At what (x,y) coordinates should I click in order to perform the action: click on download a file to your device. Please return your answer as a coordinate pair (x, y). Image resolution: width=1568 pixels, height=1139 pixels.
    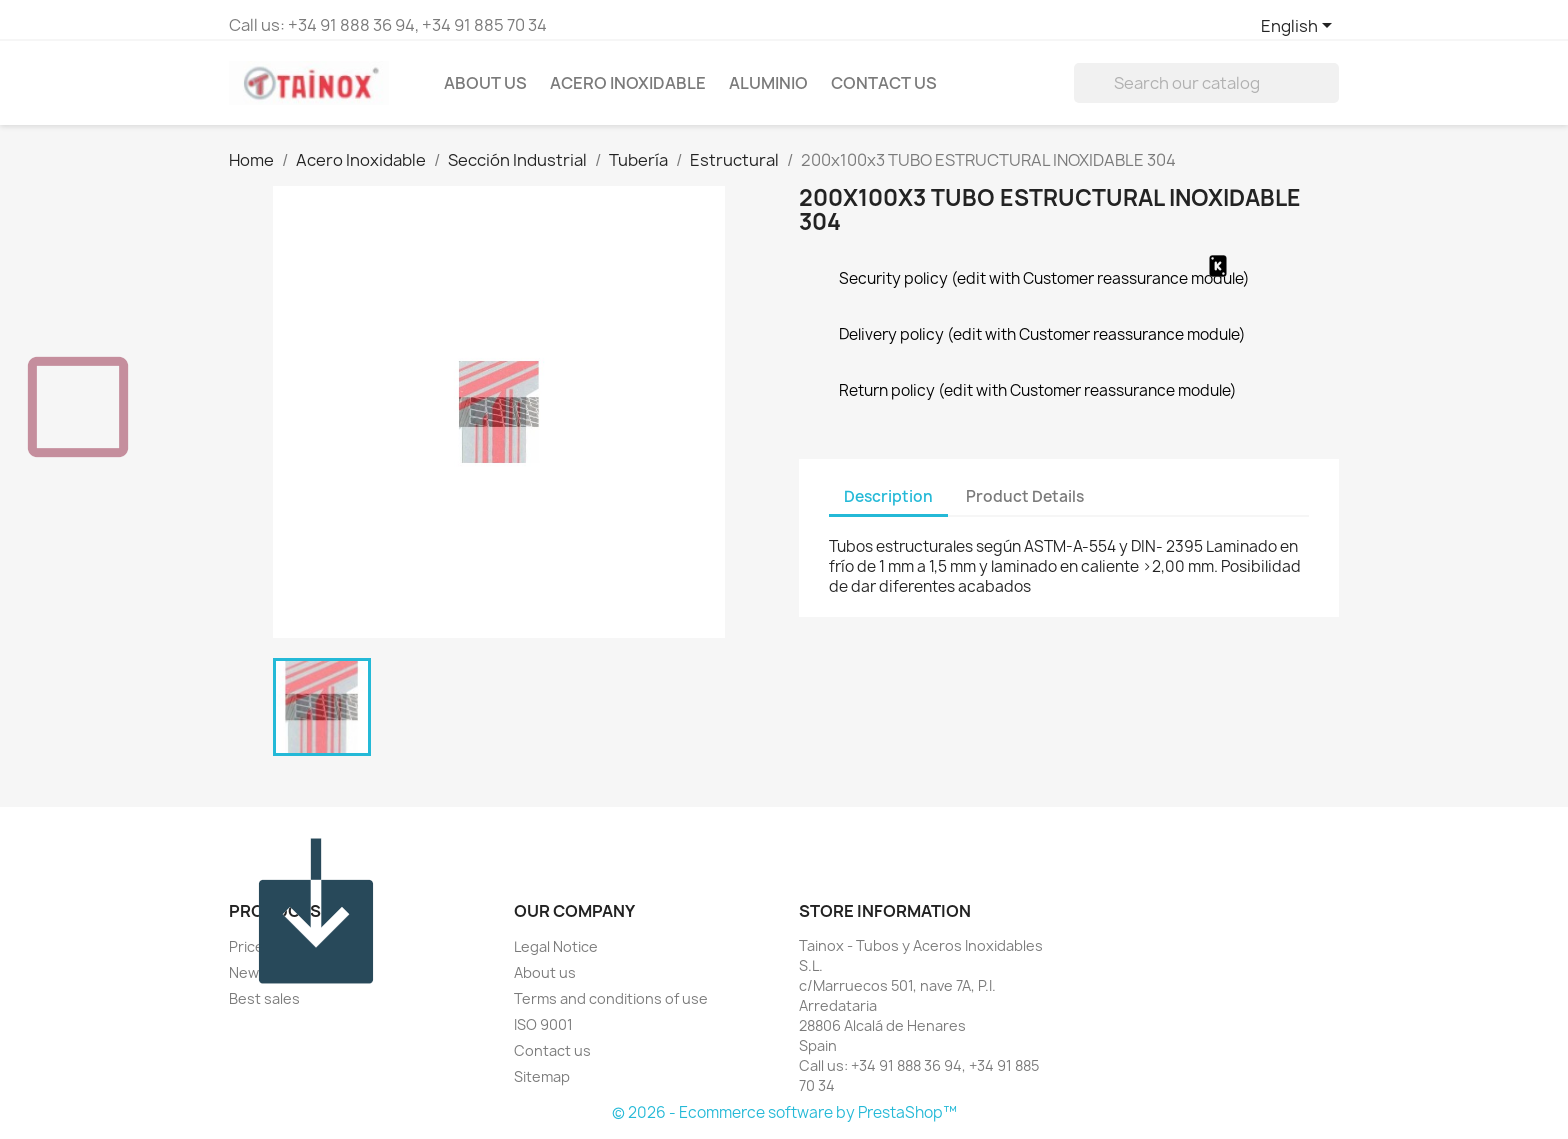
    Looking at the image, I should click on (316, 911).